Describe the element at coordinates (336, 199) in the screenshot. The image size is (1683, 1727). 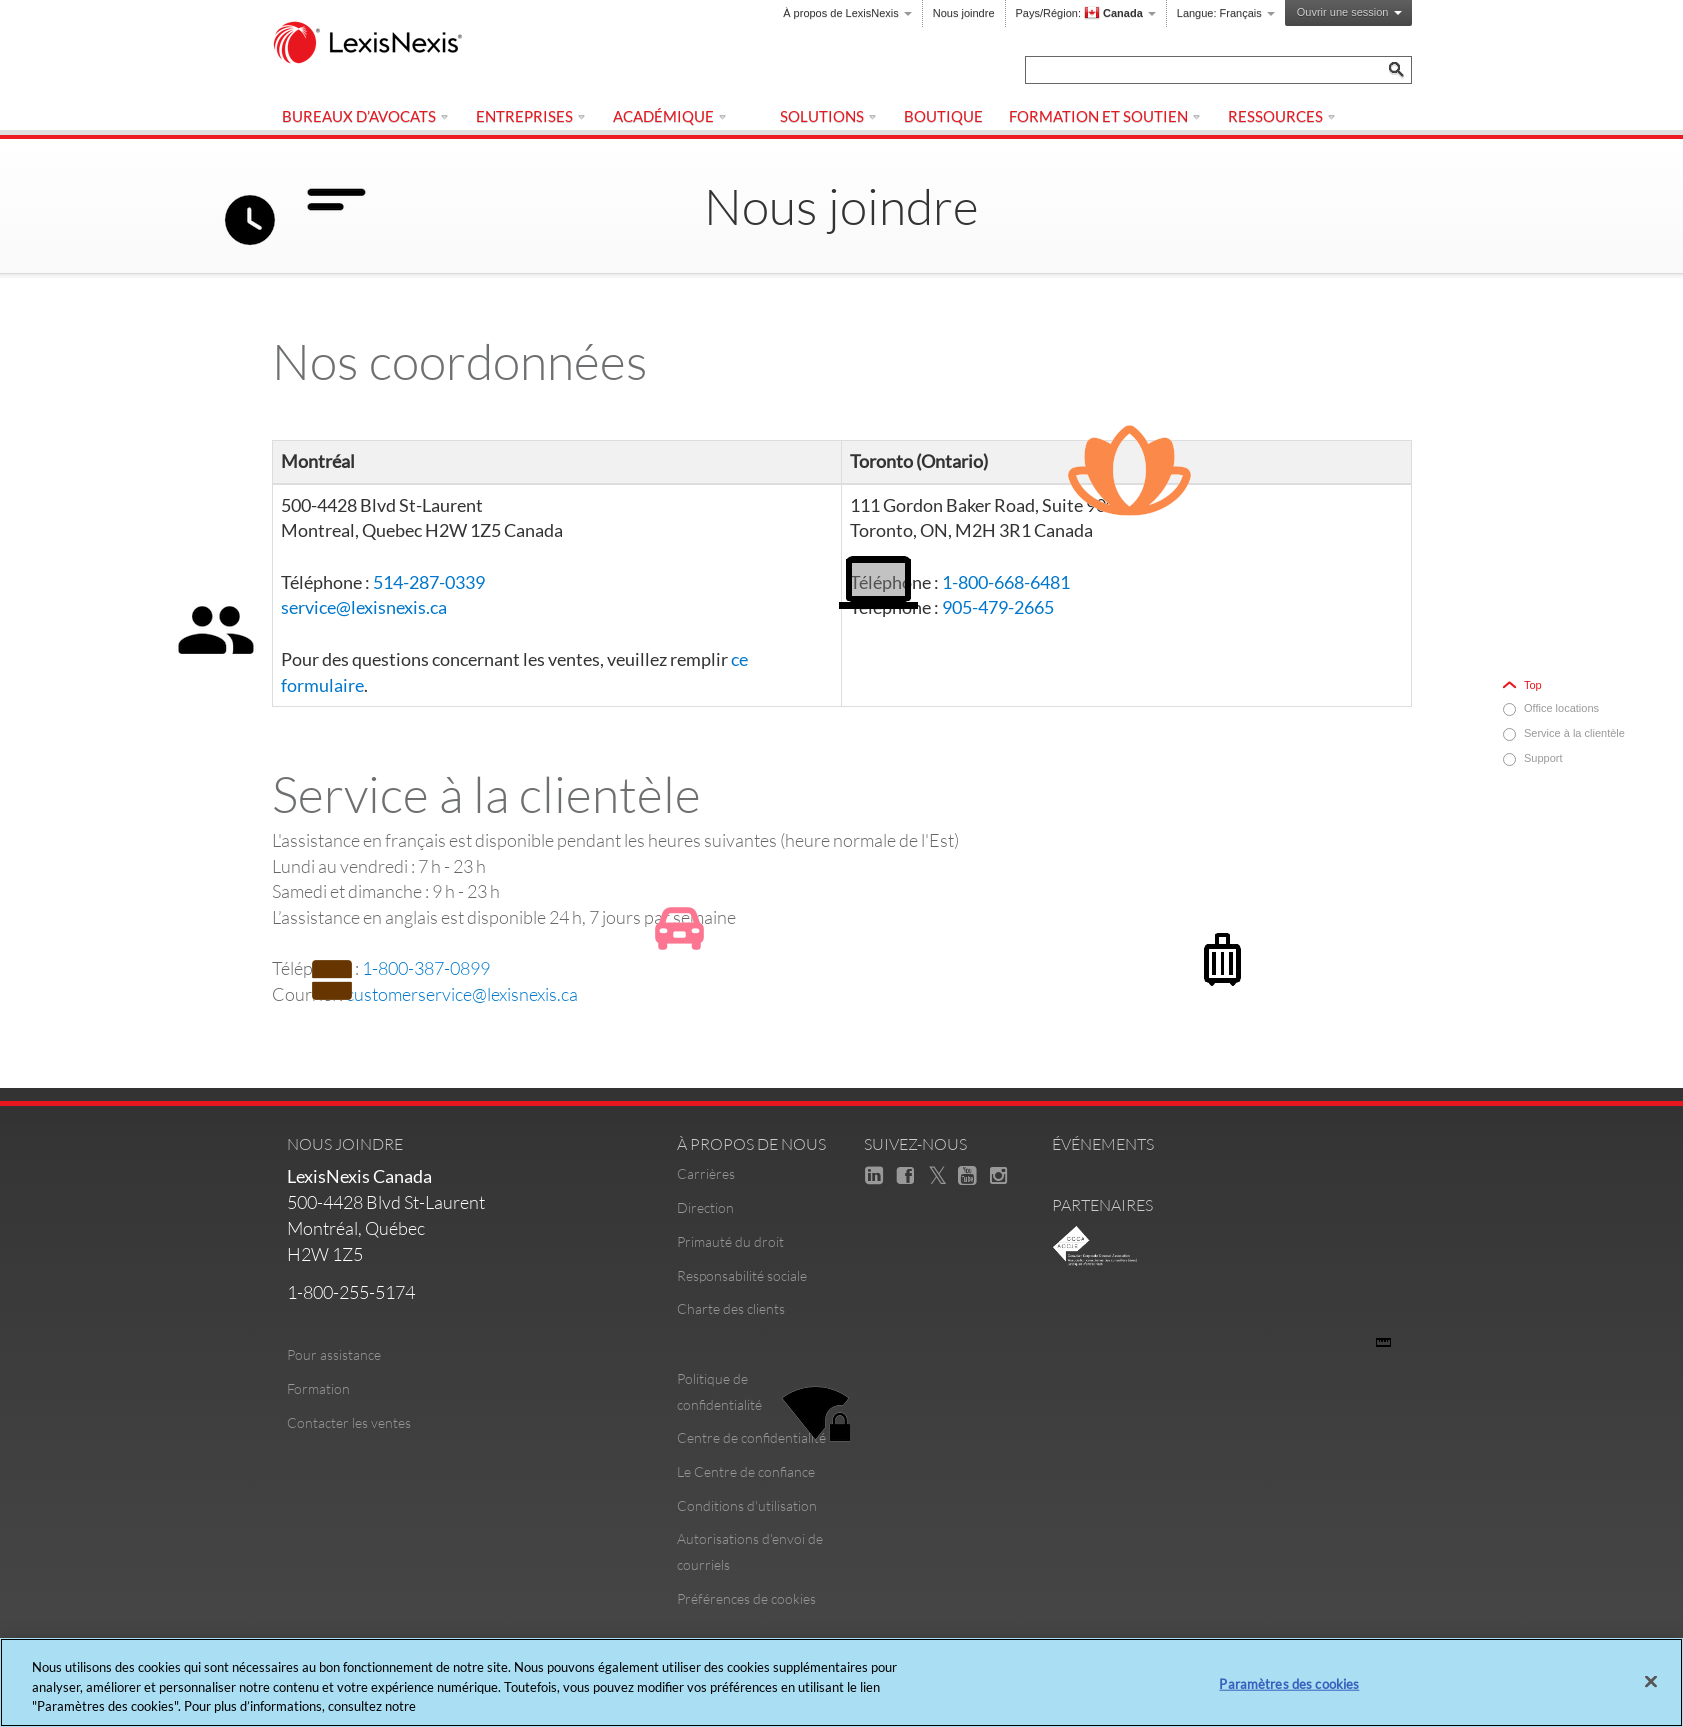
I see `indicates a short text input field` at that location.